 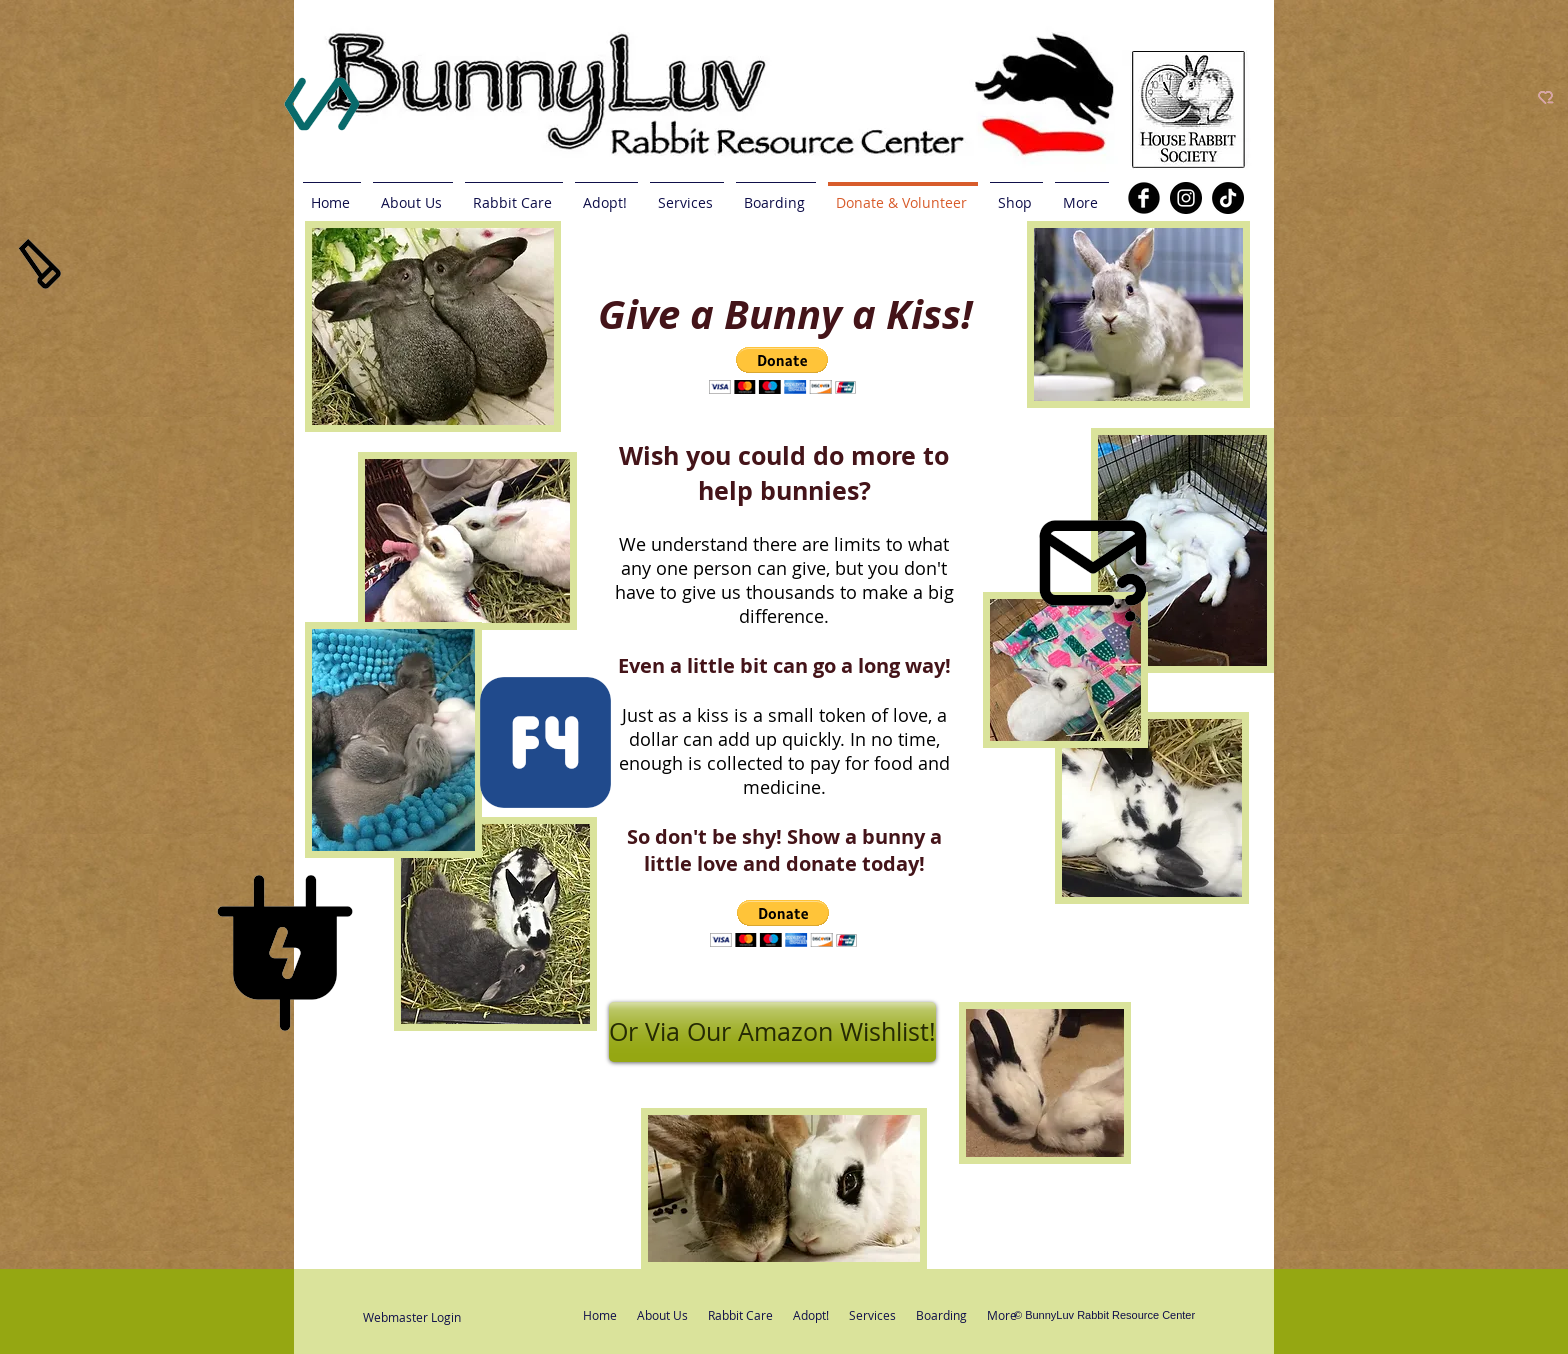 I want to click on find carpentry or woodworking services, so click(x=40, y=264).